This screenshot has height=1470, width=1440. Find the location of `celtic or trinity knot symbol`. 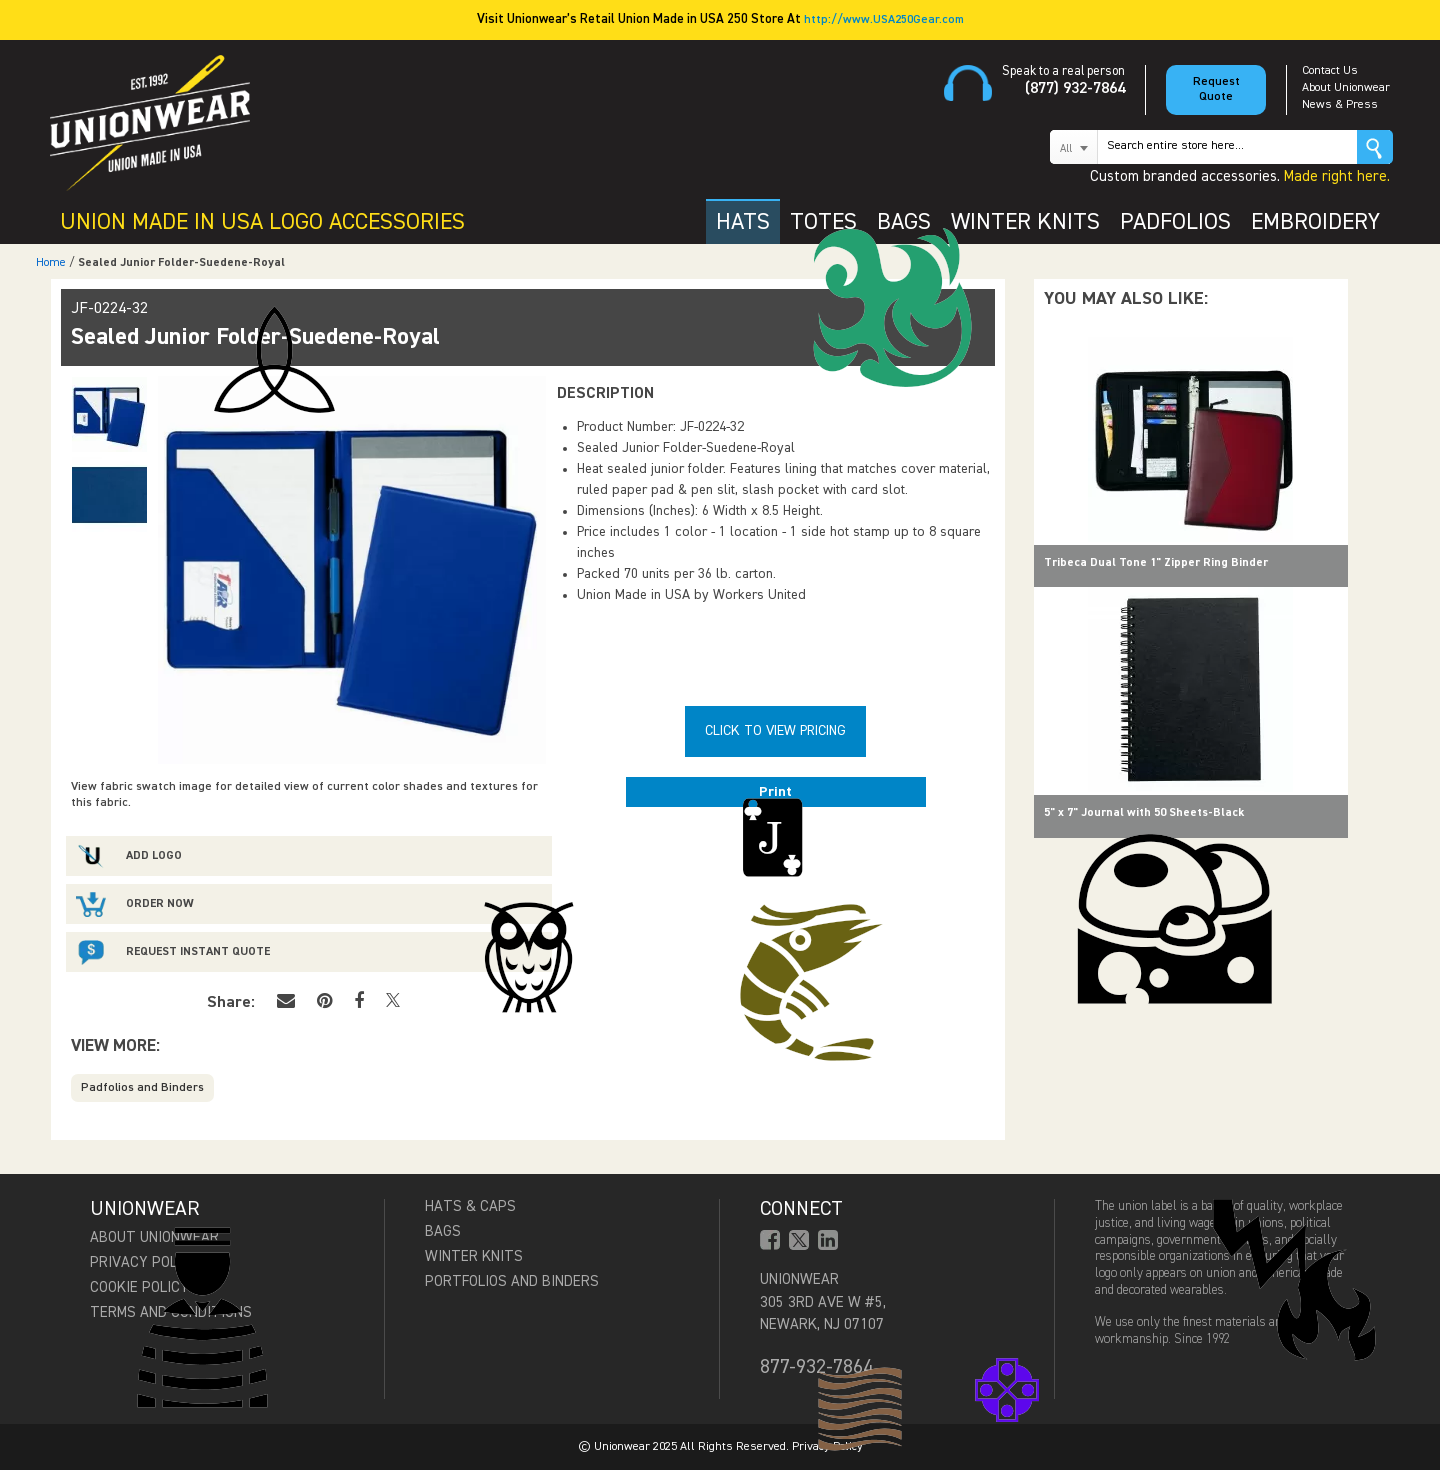

celtic or trinity knot symbol is located at coordinates (274, 359).